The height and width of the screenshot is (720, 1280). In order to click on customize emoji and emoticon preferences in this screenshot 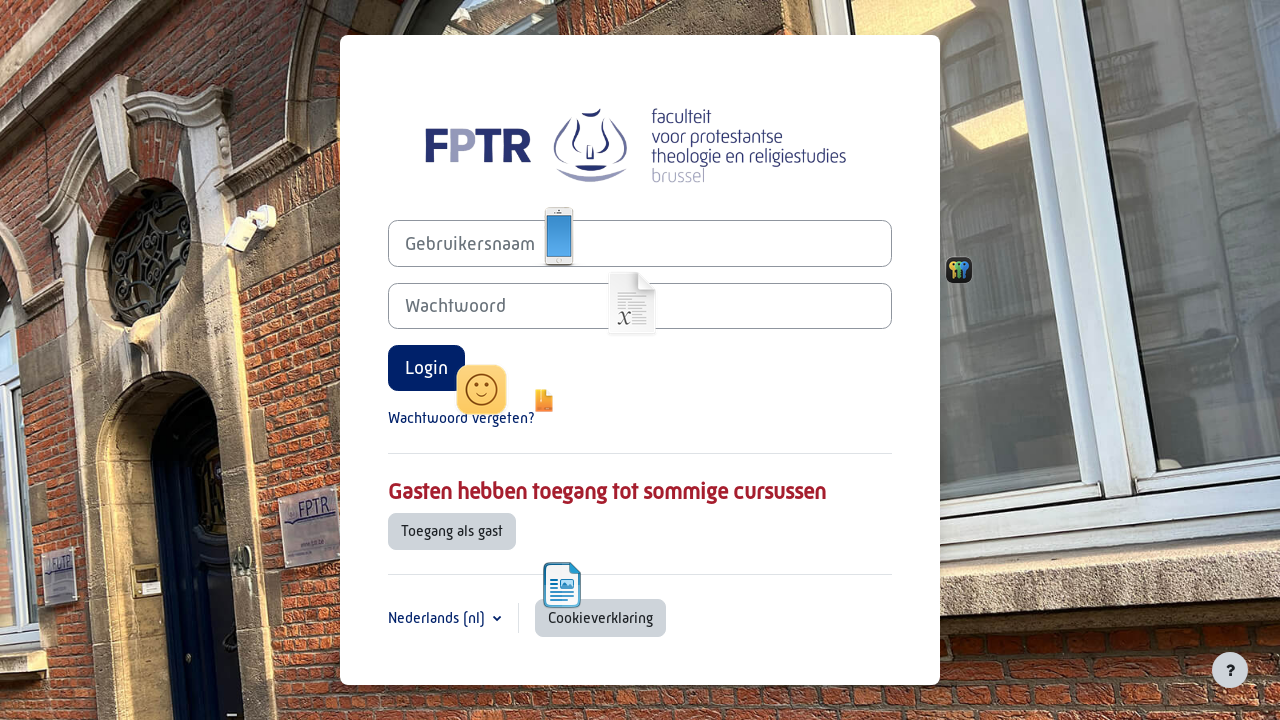, I will do `click(481, 390)`.